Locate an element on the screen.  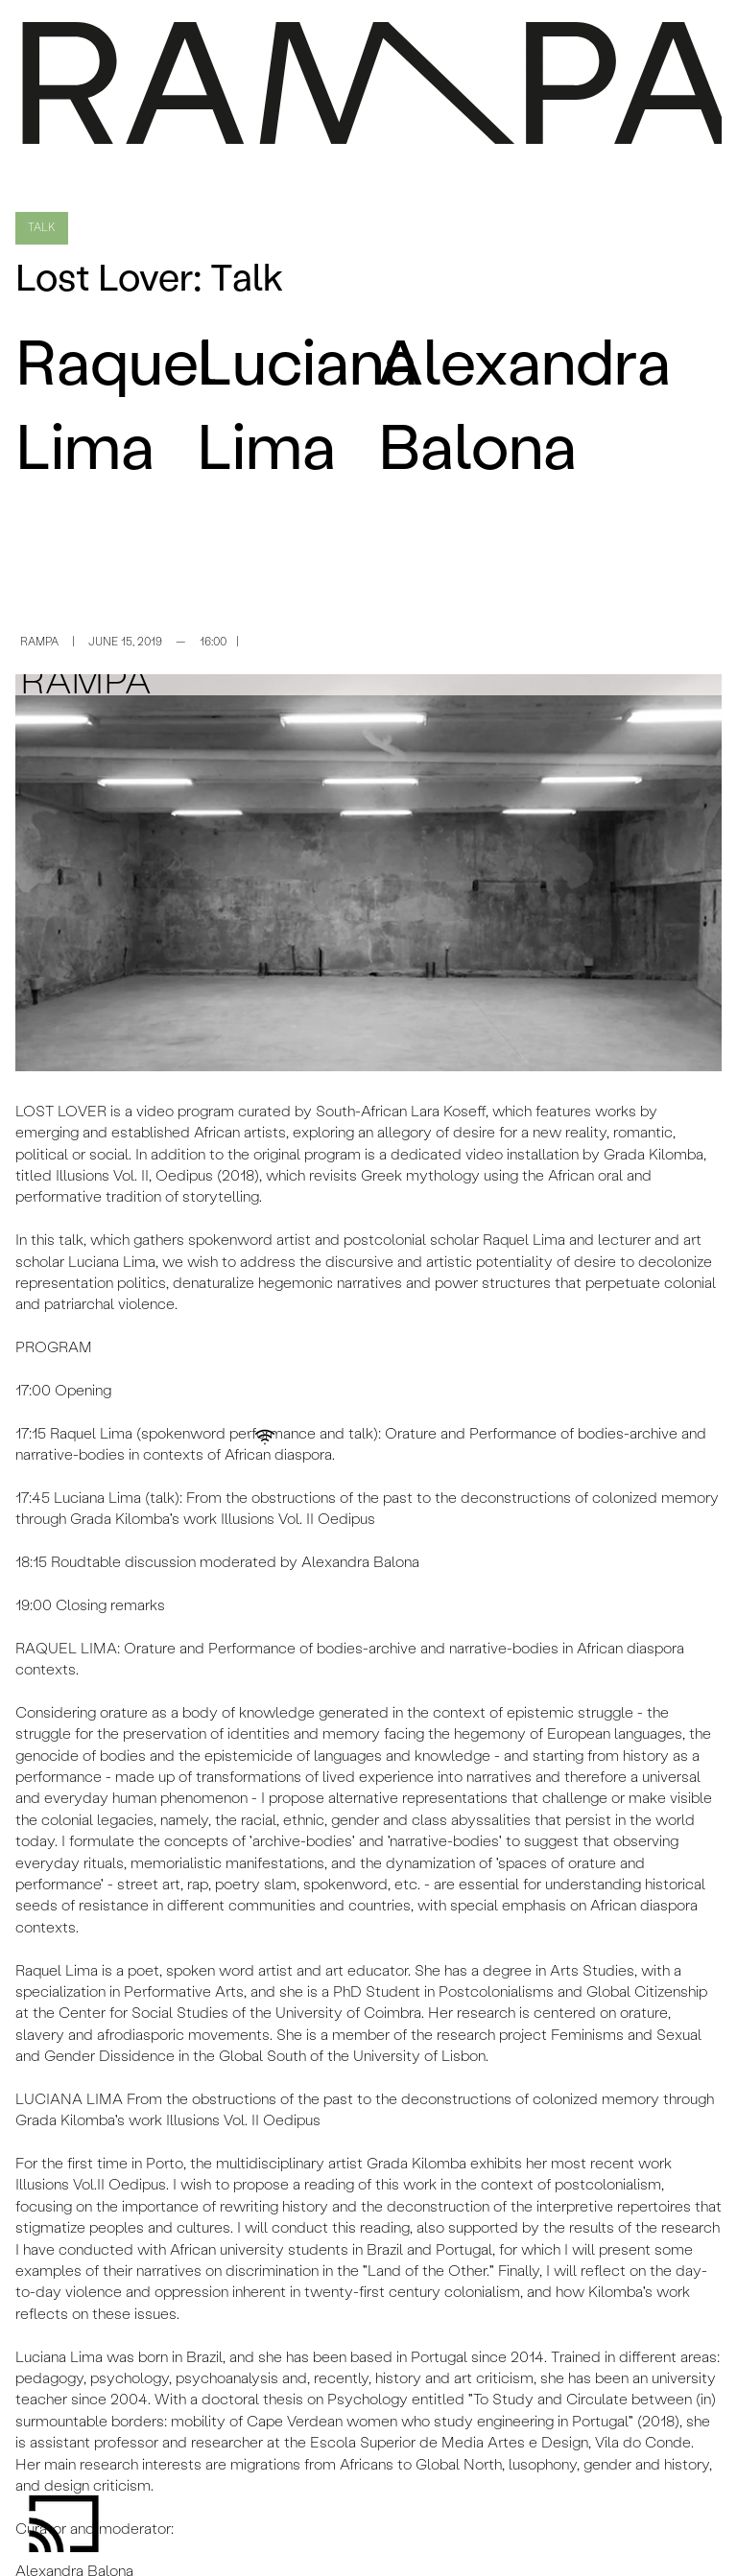
indicates active wireless network connection is located at coordinates (265, 1437).